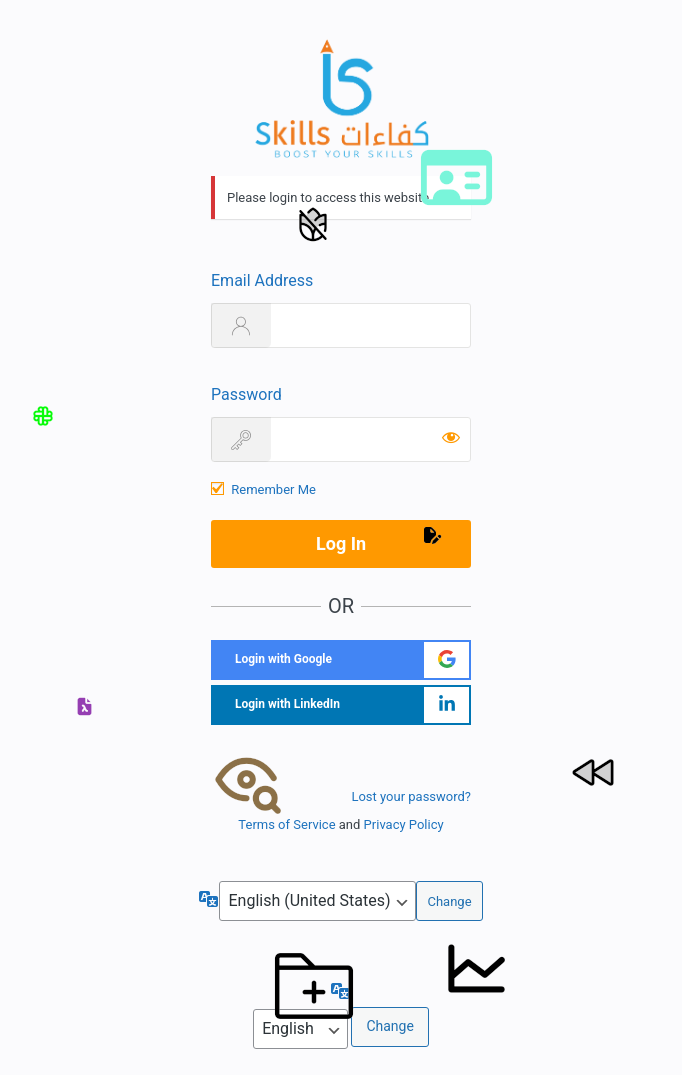 Image resolution: width=682 pixels, height=1075 pixels. Describe the element at coordinates (594, 772) in the screenshot. I see `rewind or skip backward in media playback` at that location.